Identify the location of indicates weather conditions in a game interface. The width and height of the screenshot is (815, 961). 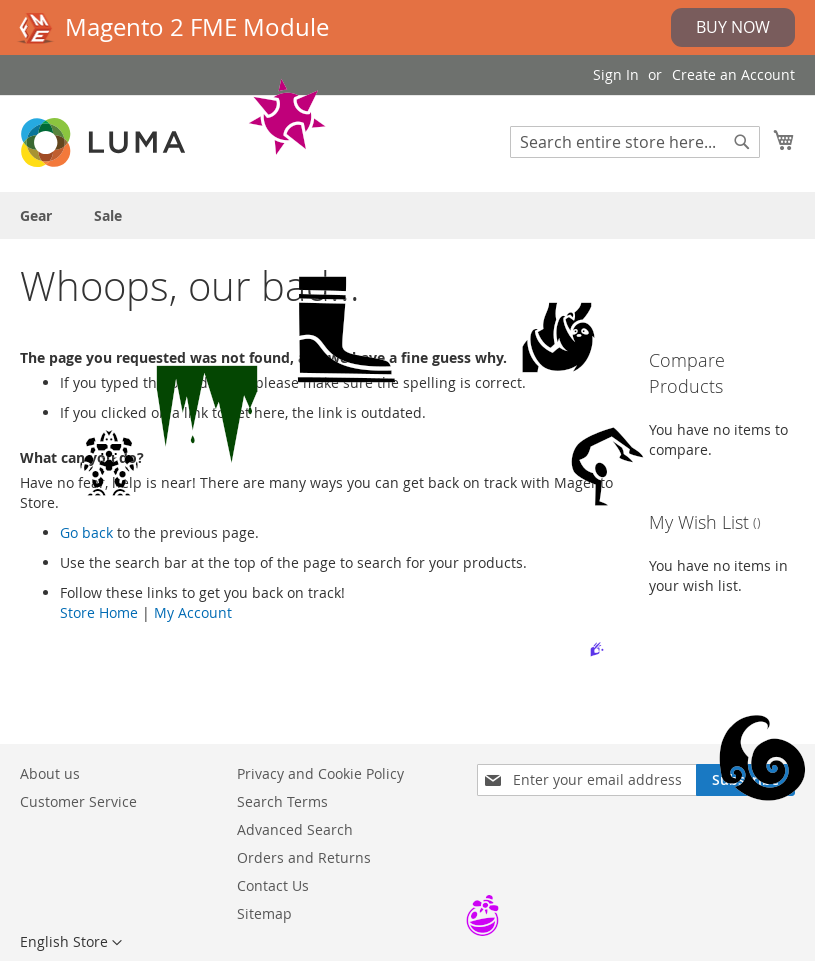
(762, 758).